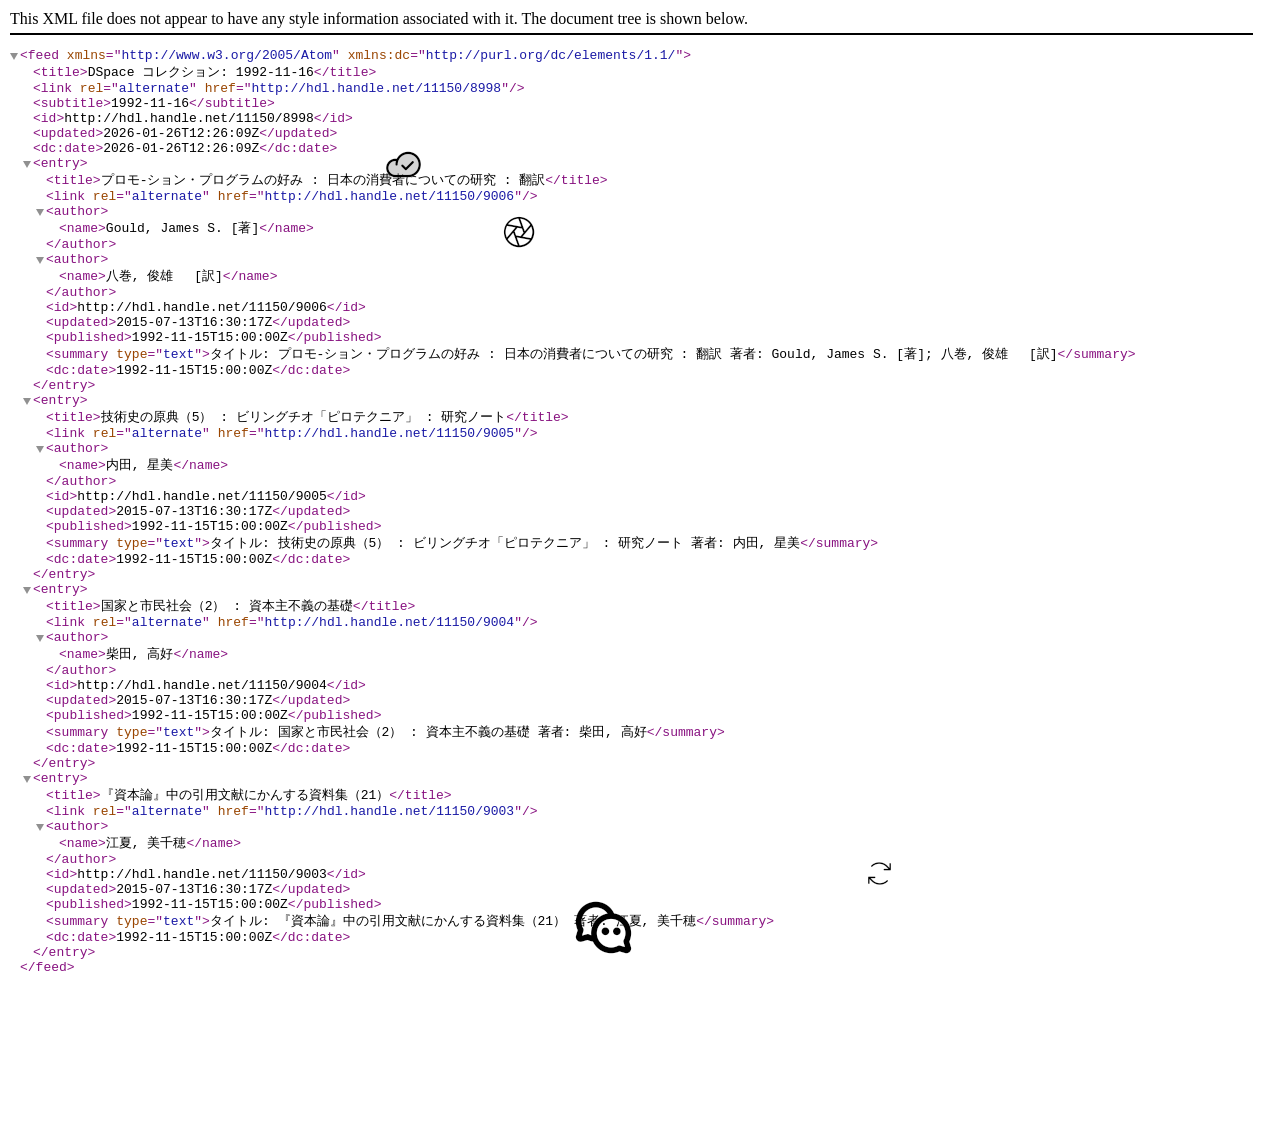 The height and width of the screenshot is (1124, 1263). I want to click on open camera settings, so click(519, 232).